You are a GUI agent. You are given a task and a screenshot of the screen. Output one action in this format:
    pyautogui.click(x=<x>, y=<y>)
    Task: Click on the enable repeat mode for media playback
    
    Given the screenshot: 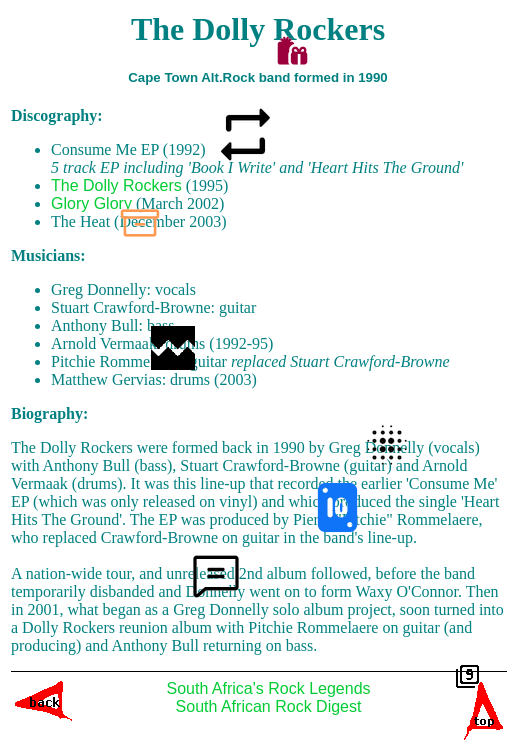 What is the action you would take?
    pyautogui.click(x=245, y=134)
    